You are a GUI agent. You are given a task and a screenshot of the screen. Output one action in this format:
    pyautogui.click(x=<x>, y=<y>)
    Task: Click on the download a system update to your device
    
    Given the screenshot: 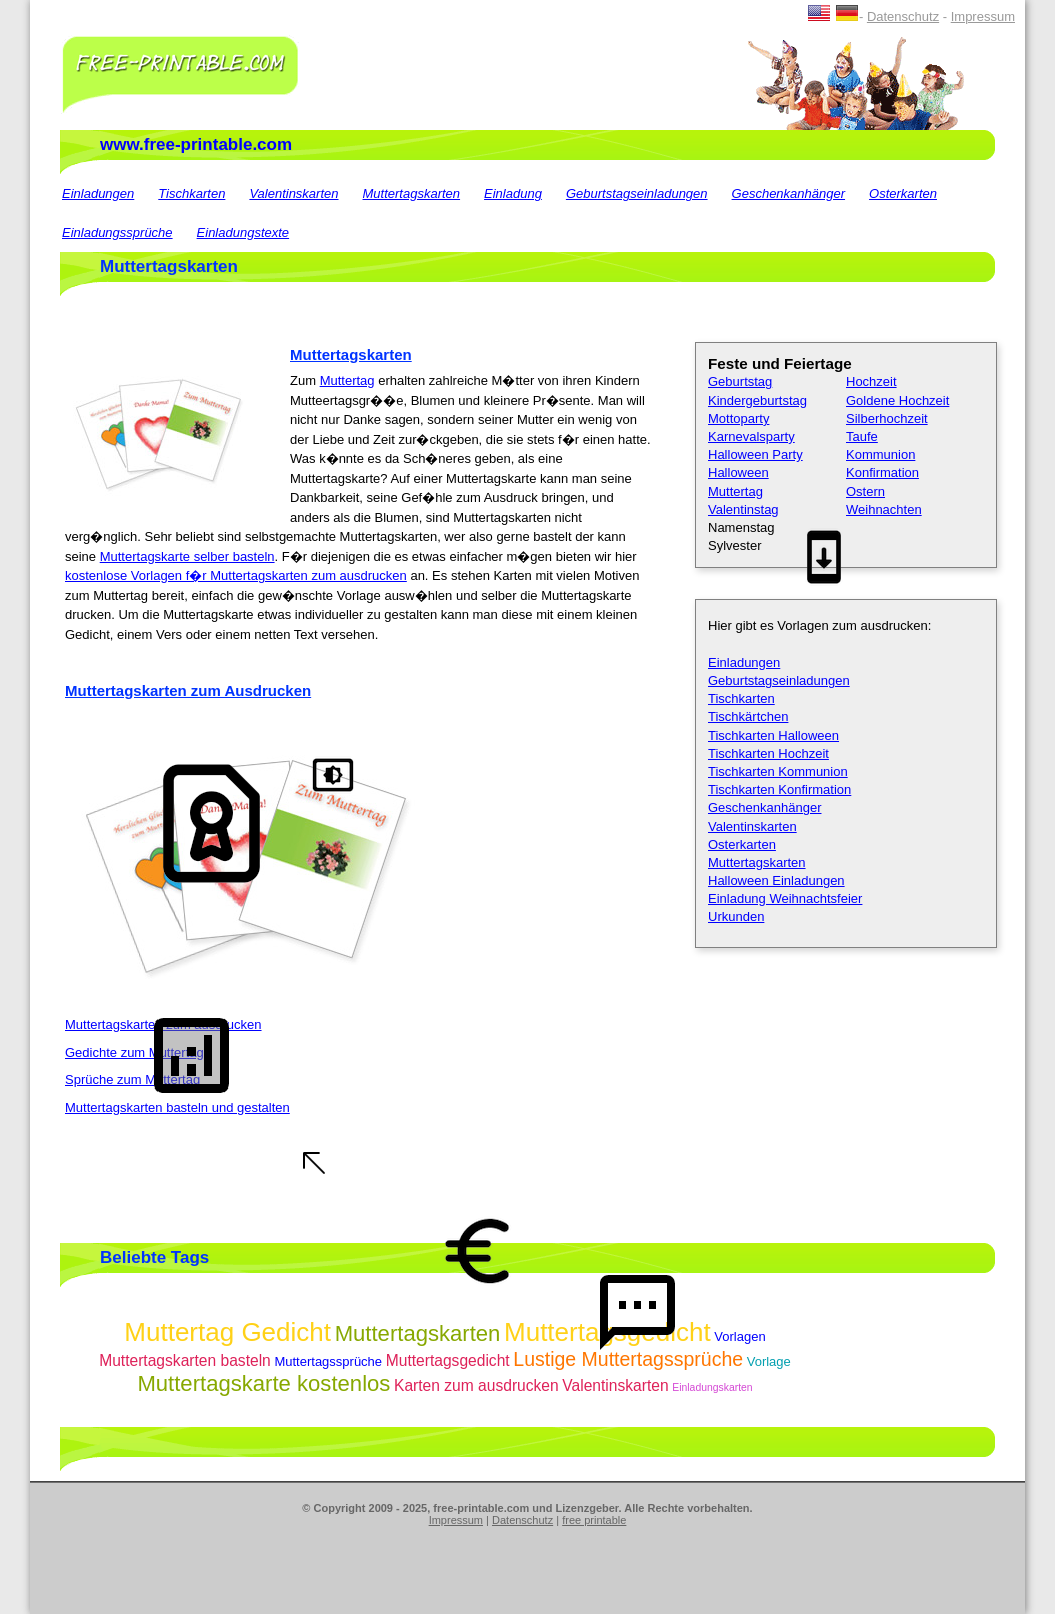 What is the action you would take?
    pyautogui.click(x=824, y=557)
    